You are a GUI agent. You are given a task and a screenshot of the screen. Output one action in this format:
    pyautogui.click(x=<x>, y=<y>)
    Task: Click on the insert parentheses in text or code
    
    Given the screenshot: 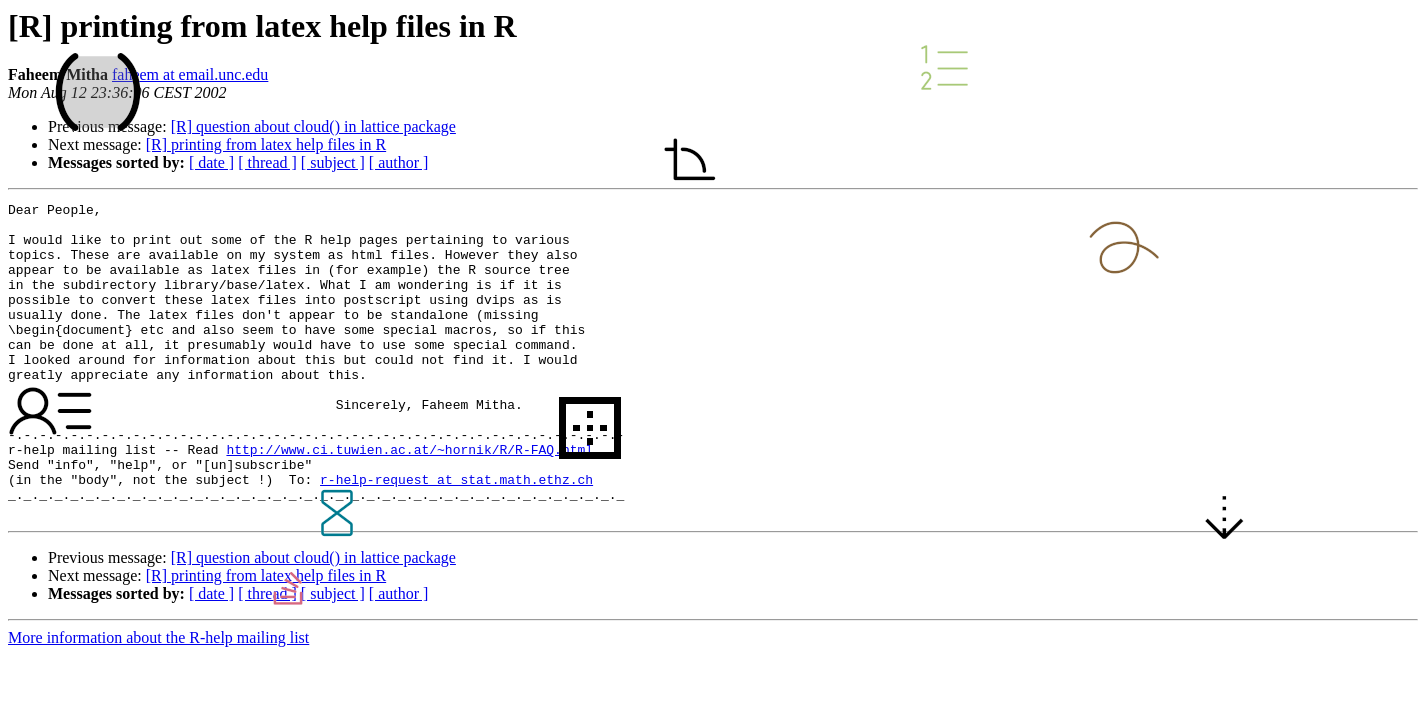 What is the action you would take?
    pyautogui.click(x=98, y=92)
    